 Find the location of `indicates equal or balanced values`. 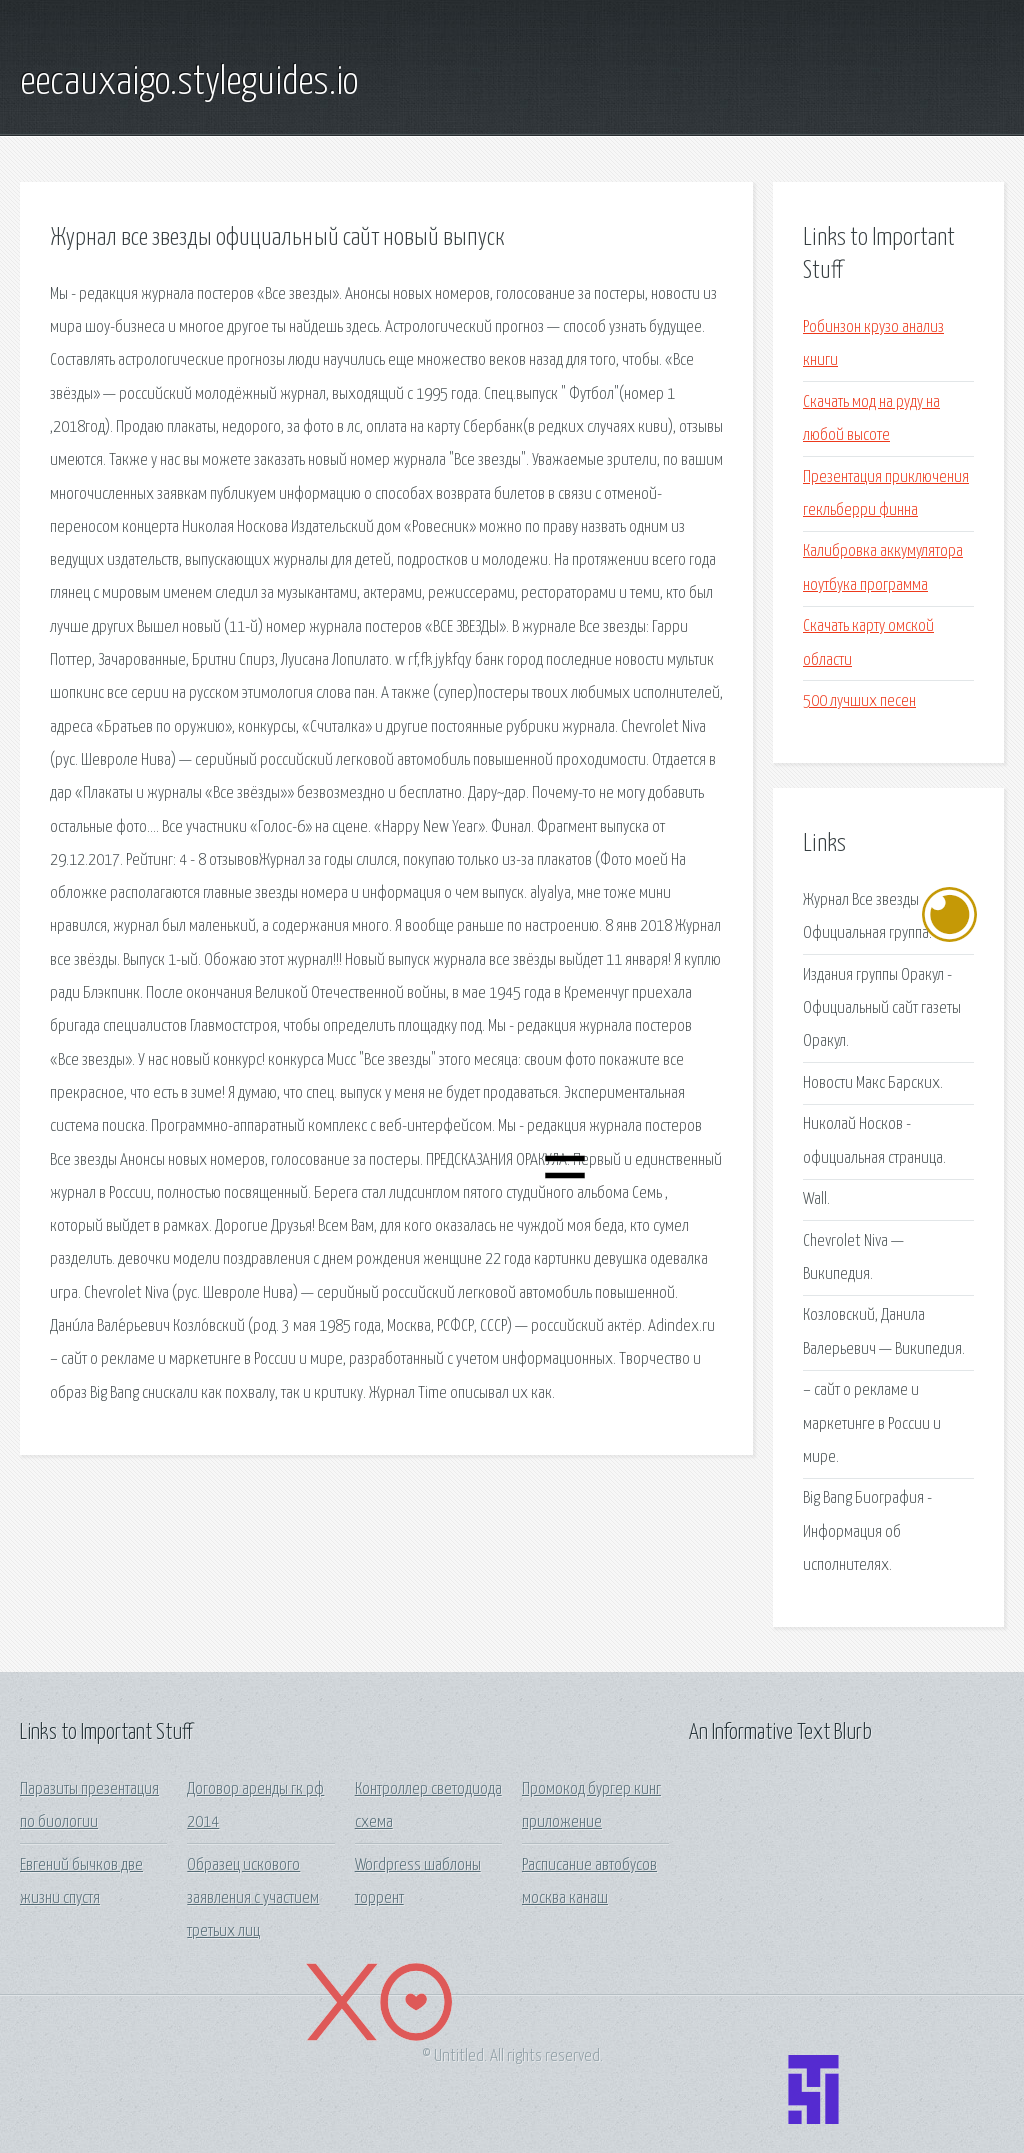

indicates equal or balanced values is located at coordinates (565, 1167).